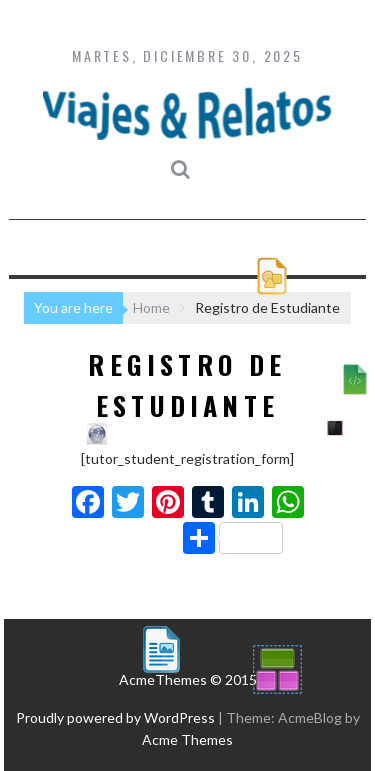 The height and width of the screenshot is (771, 375). Describe the element at coordinates (335, 428) in the screenshot. I see `iPod nano device in pink` at that location.